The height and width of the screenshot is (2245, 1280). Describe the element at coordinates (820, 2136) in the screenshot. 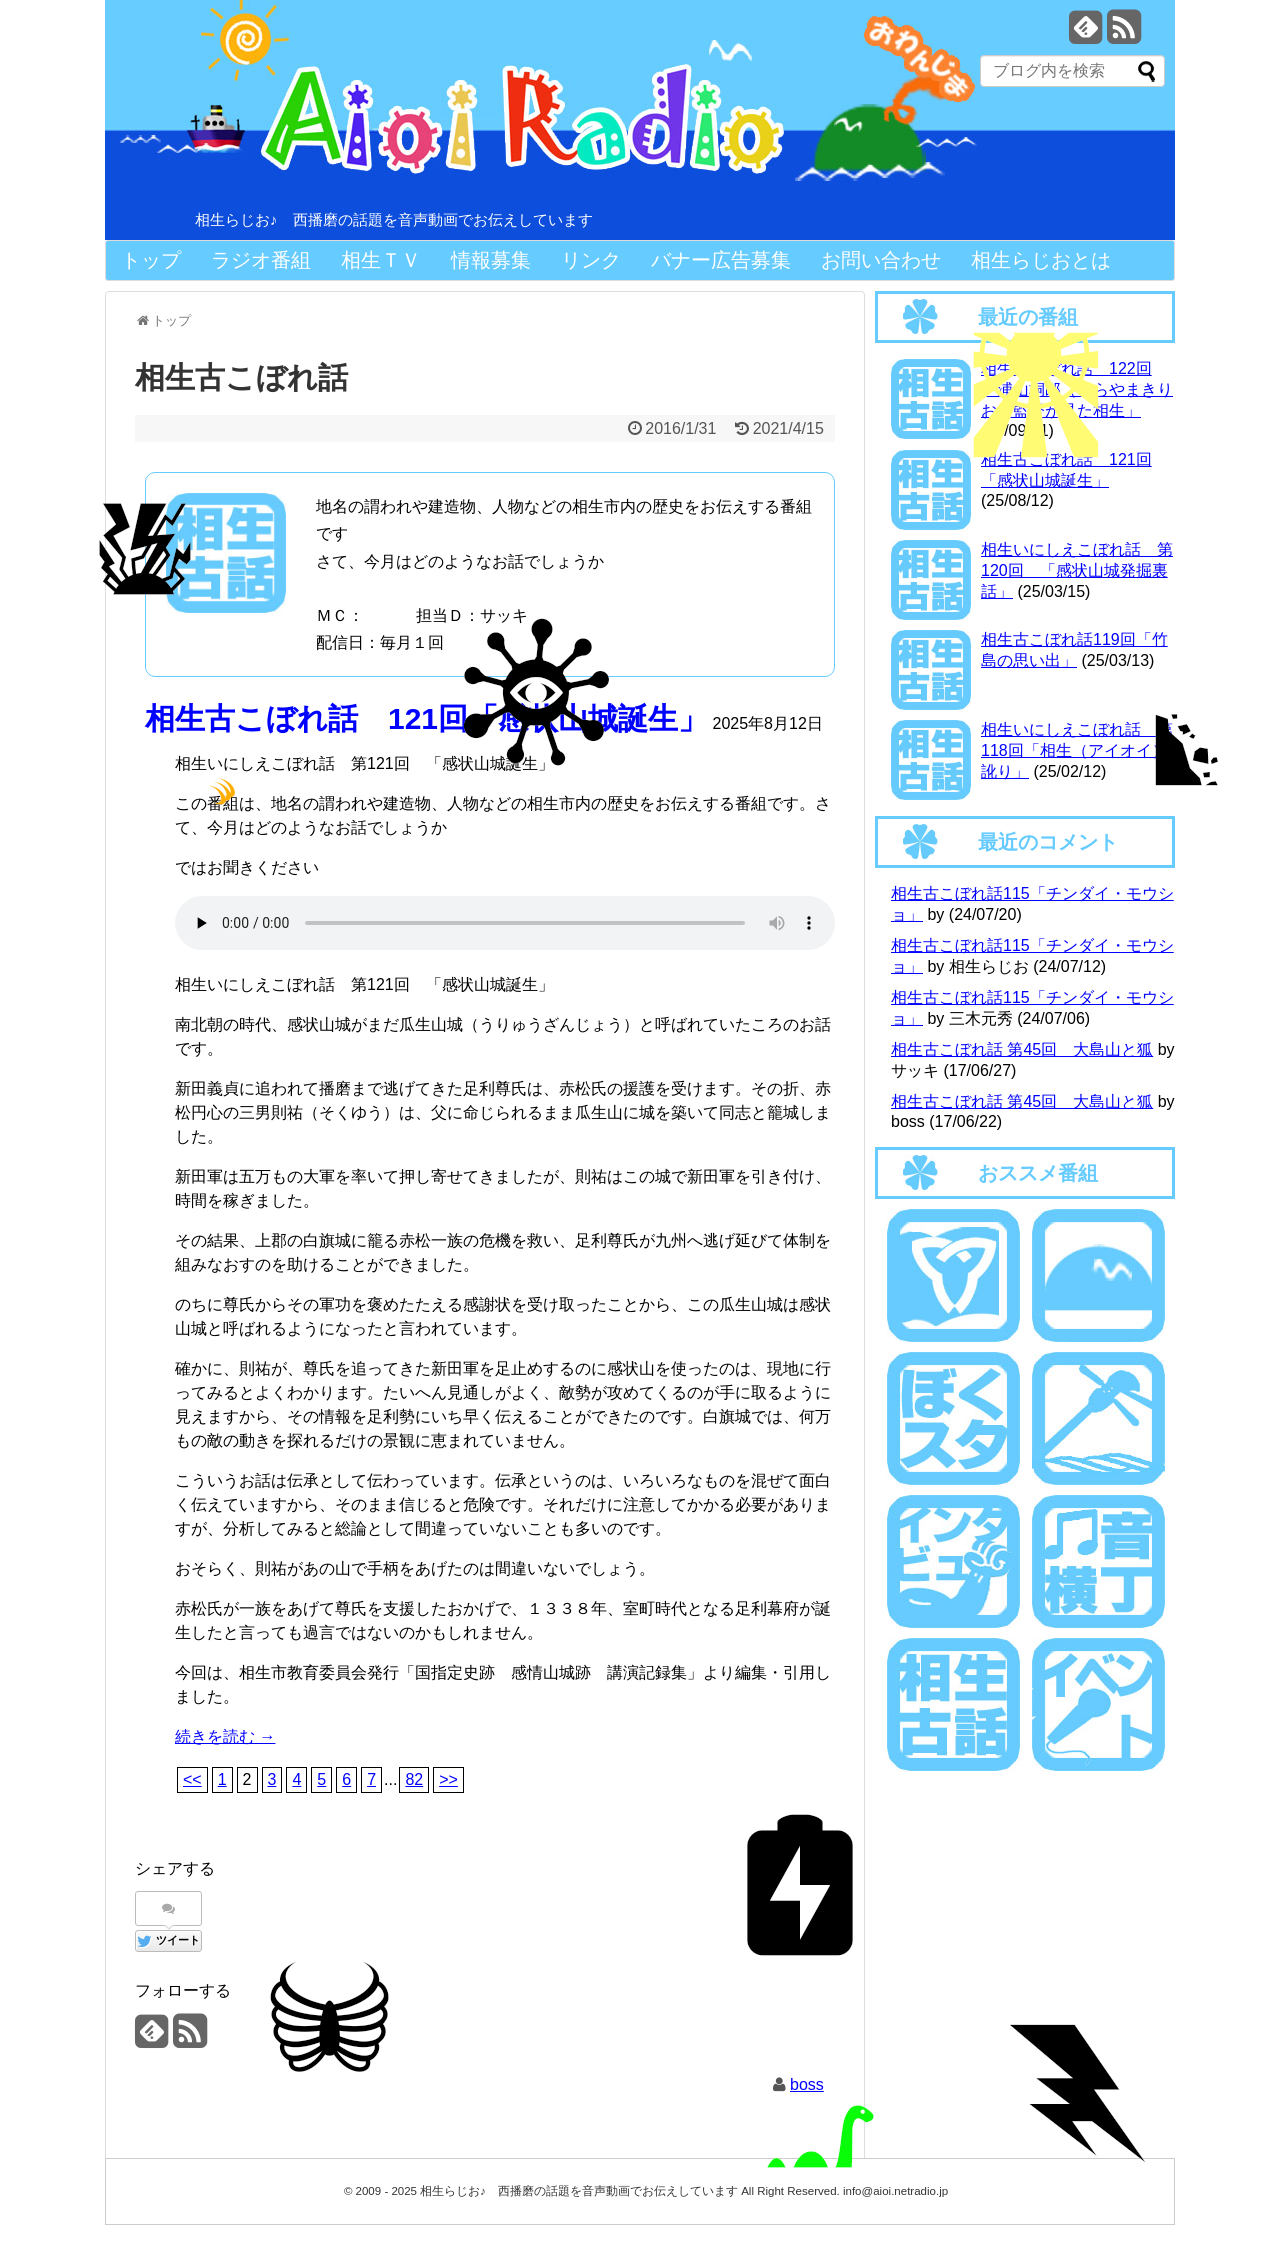

I see `access sea creatures or aquatic animals category` at that location.